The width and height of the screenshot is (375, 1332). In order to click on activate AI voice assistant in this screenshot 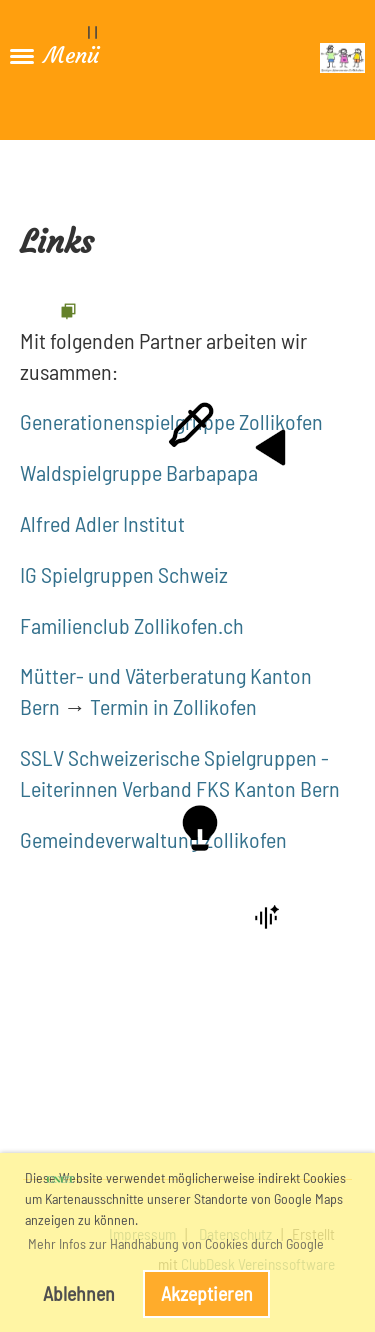, I will do `click(266, 918)`.